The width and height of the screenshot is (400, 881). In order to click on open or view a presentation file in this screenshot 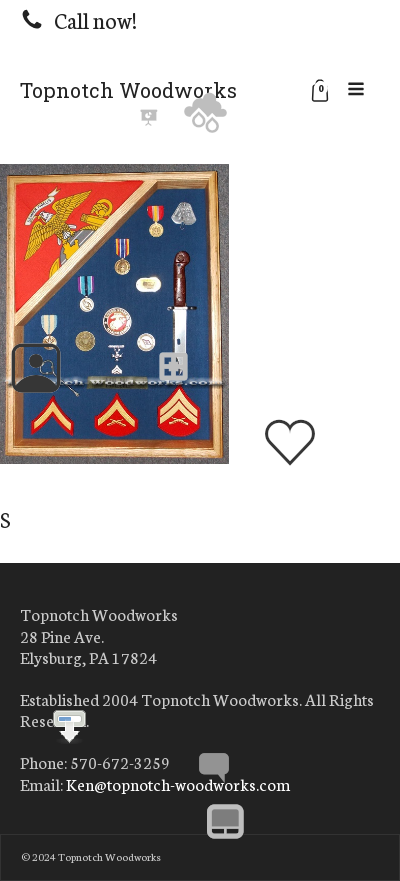, I will do `click(149, 117)`.